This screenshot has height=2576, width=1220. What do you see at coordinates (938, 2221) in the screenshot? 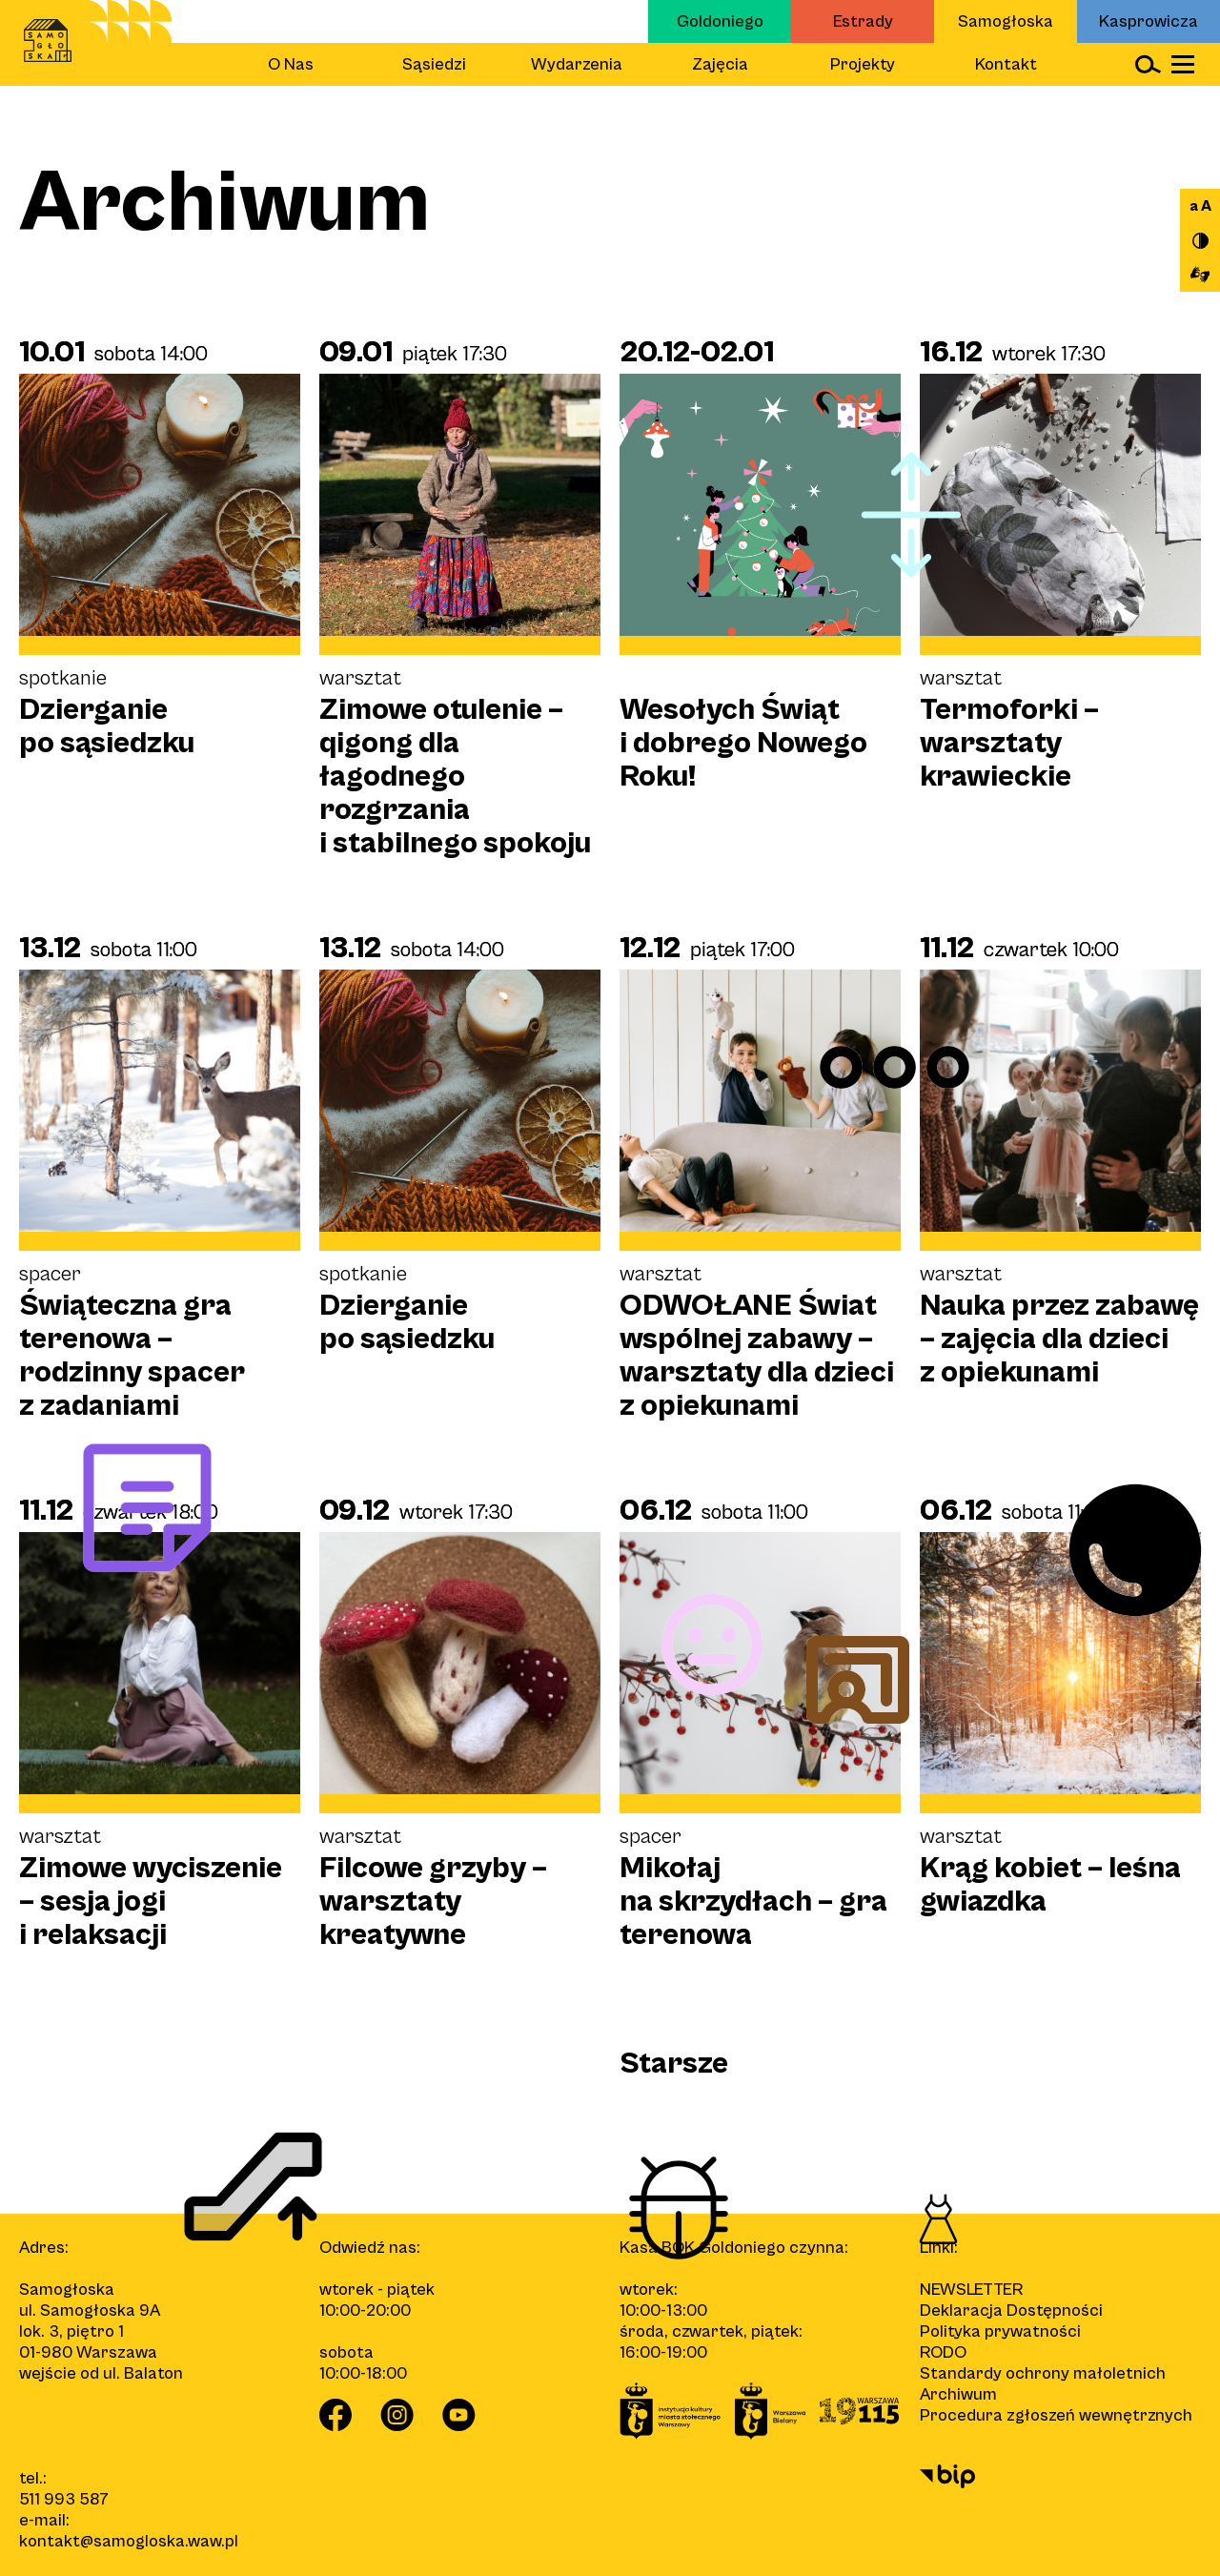
I see `browse women's clothing` at bounding box center [938, 2221].